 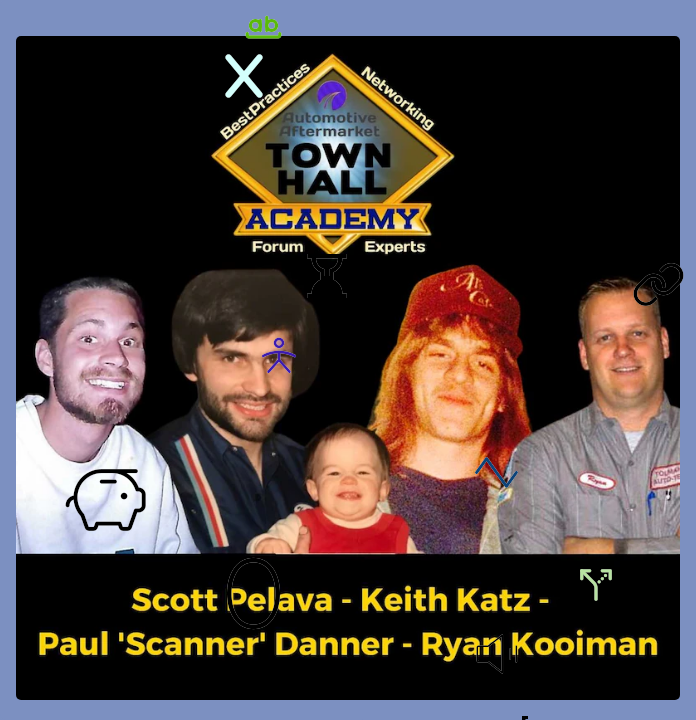 What do you see at coordinates (596, 585) in the screenshot?
I see `take an alternate left route` at bounding box center [596, 585].